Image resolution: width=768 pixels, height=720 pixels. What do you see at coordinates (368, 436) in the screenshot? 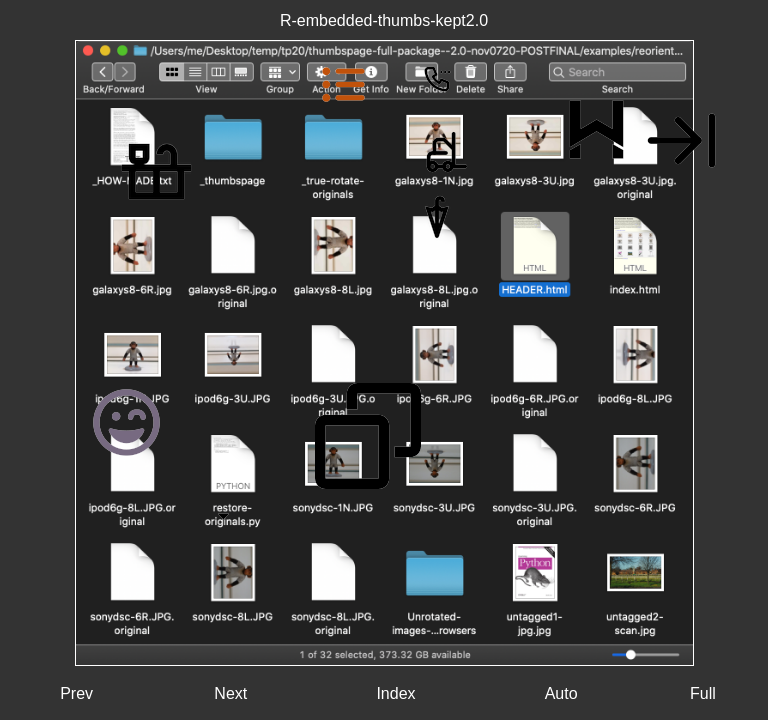
I see `copy to clipboard` at bounding box center [368, 436].